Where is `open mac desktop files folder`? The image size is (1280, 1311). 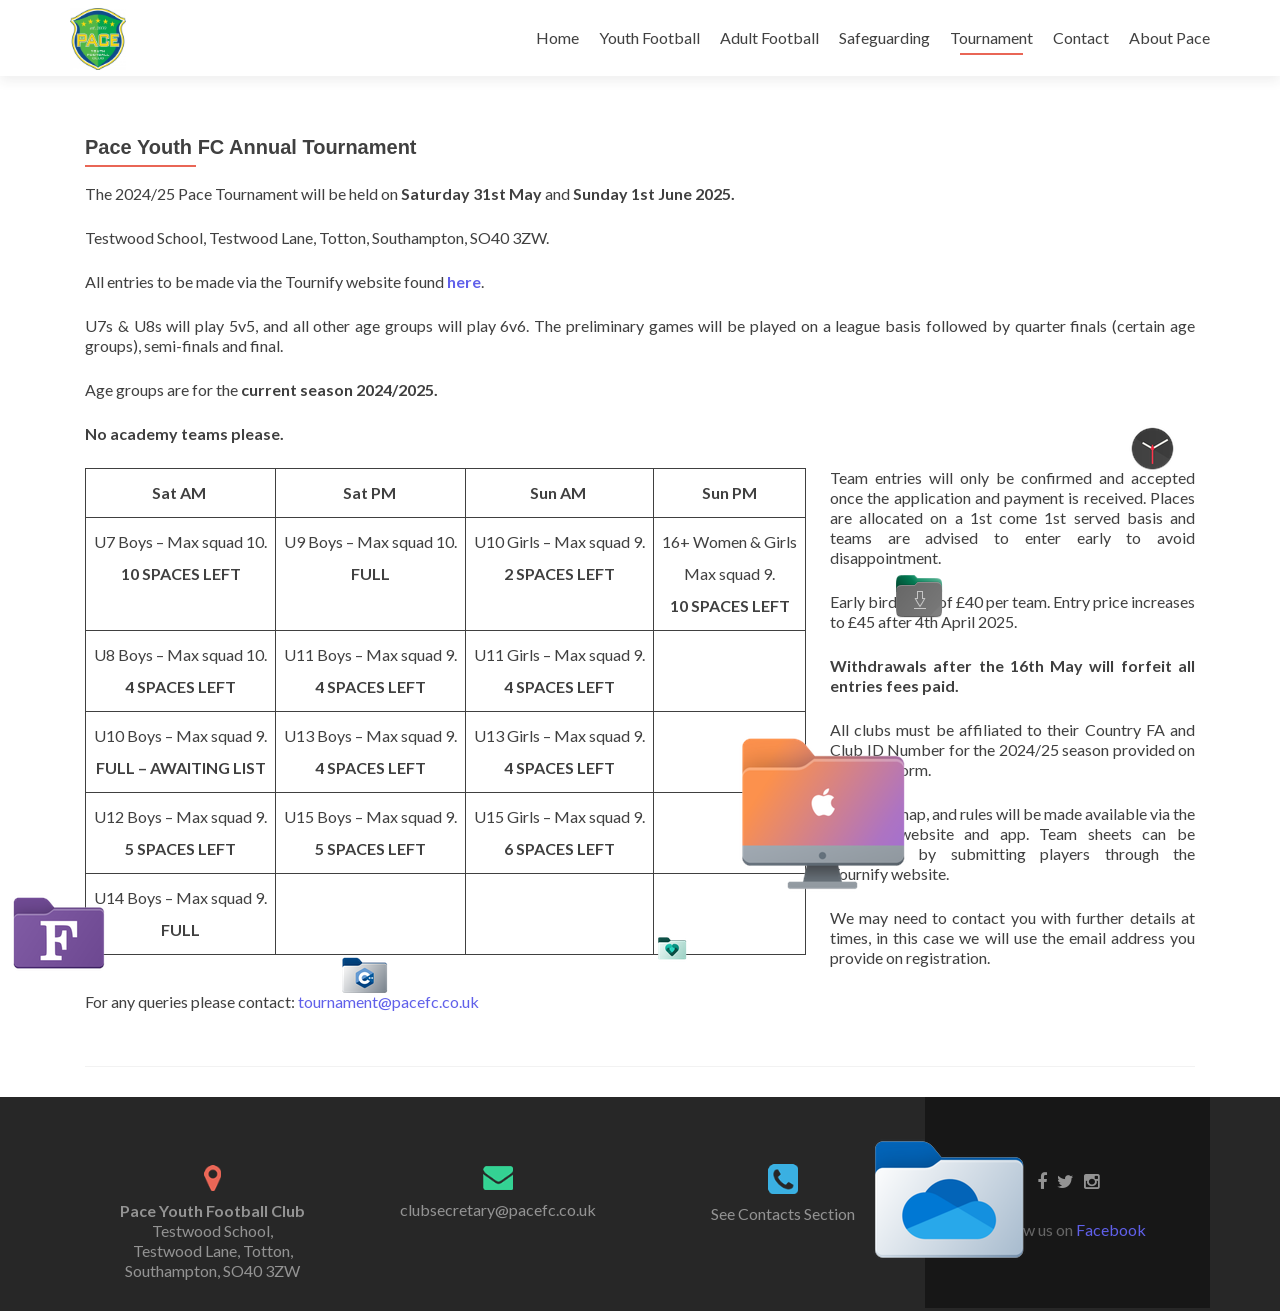
open mac desktop files folder is located at coordinates (822, 806).